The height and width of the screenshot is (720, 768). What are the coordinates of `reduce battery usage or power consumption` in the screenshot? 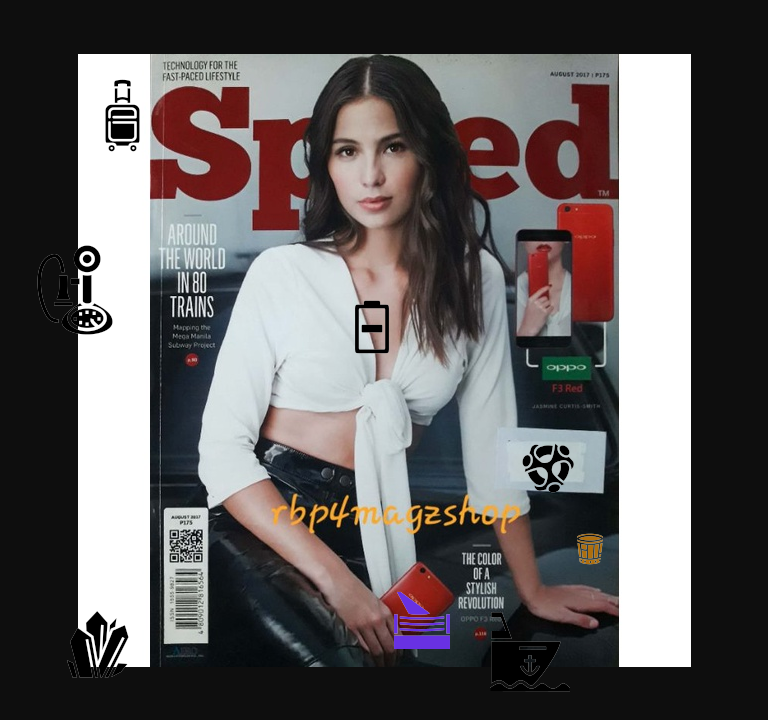 It's located at (372, 327).